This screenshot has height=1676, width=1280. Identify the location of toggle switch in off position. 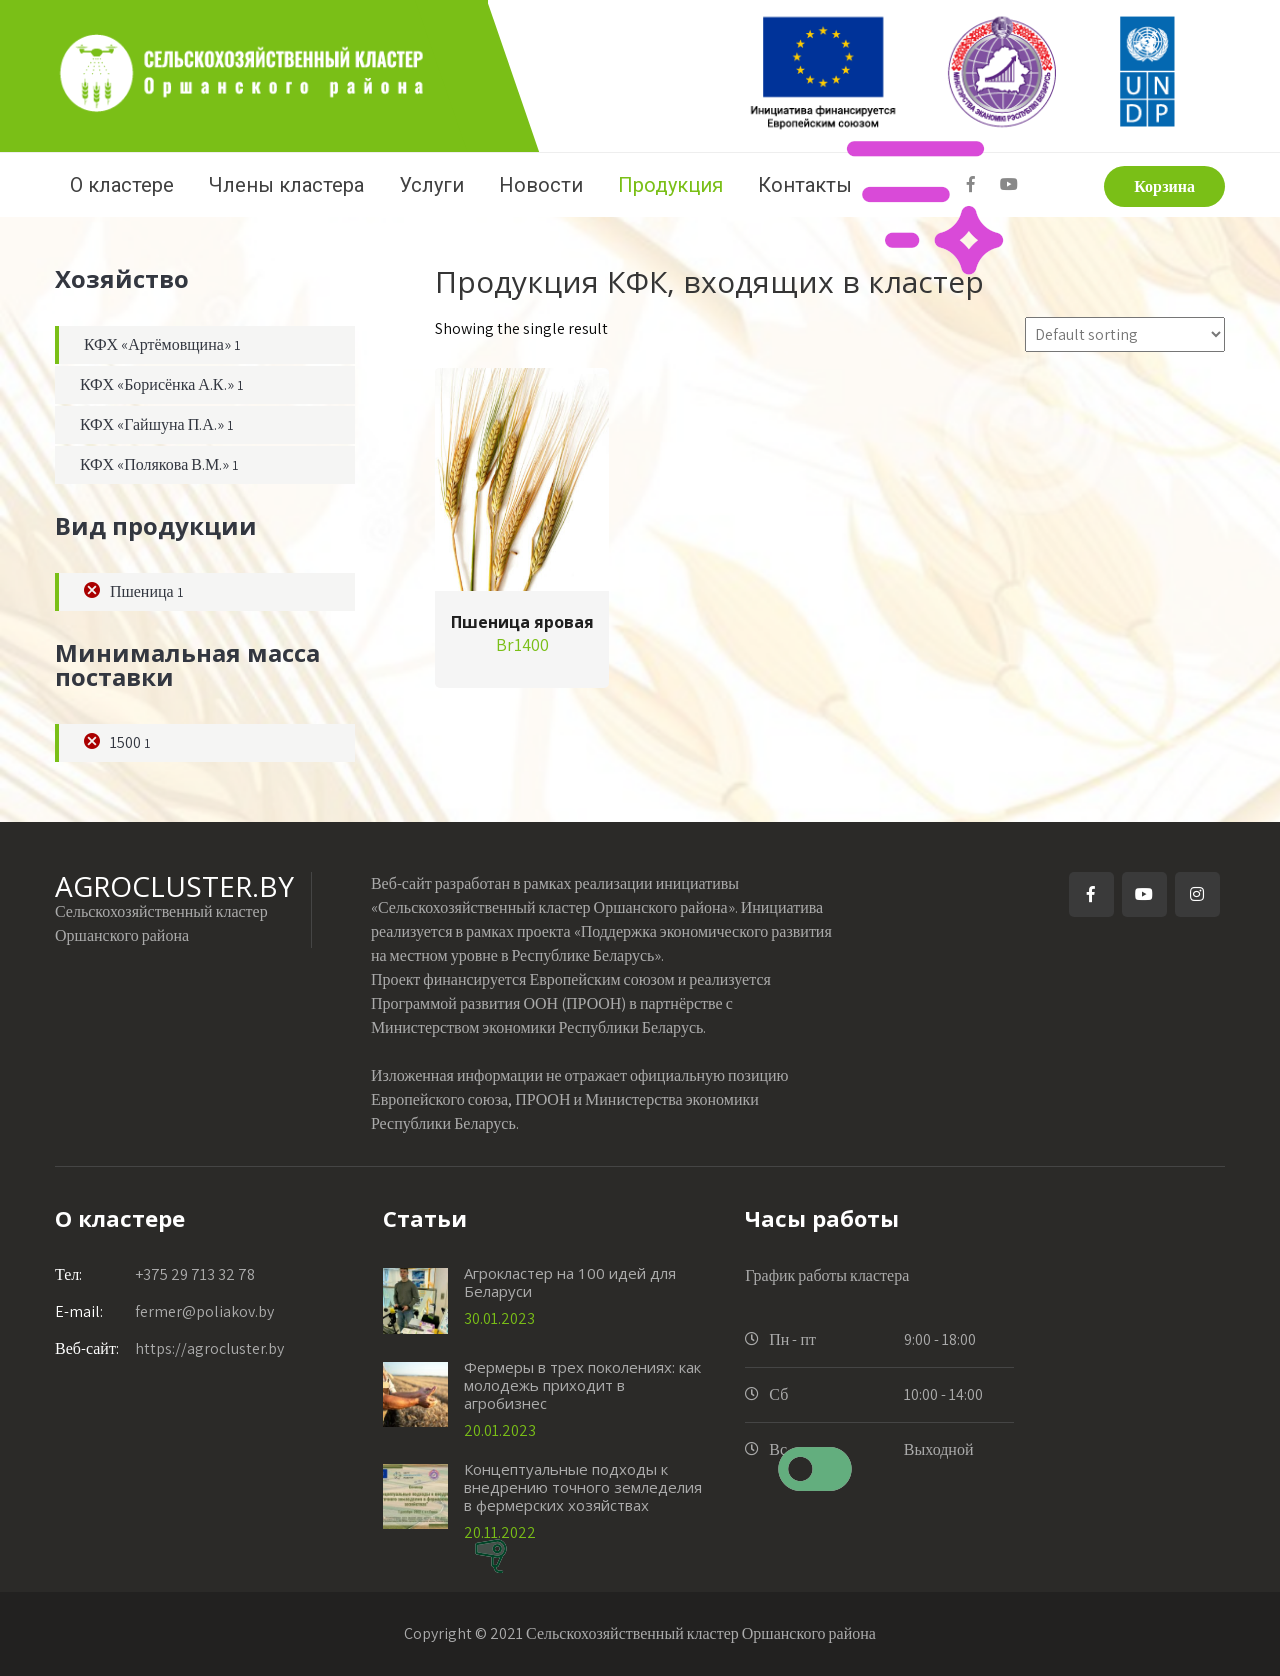
(815, 1469).